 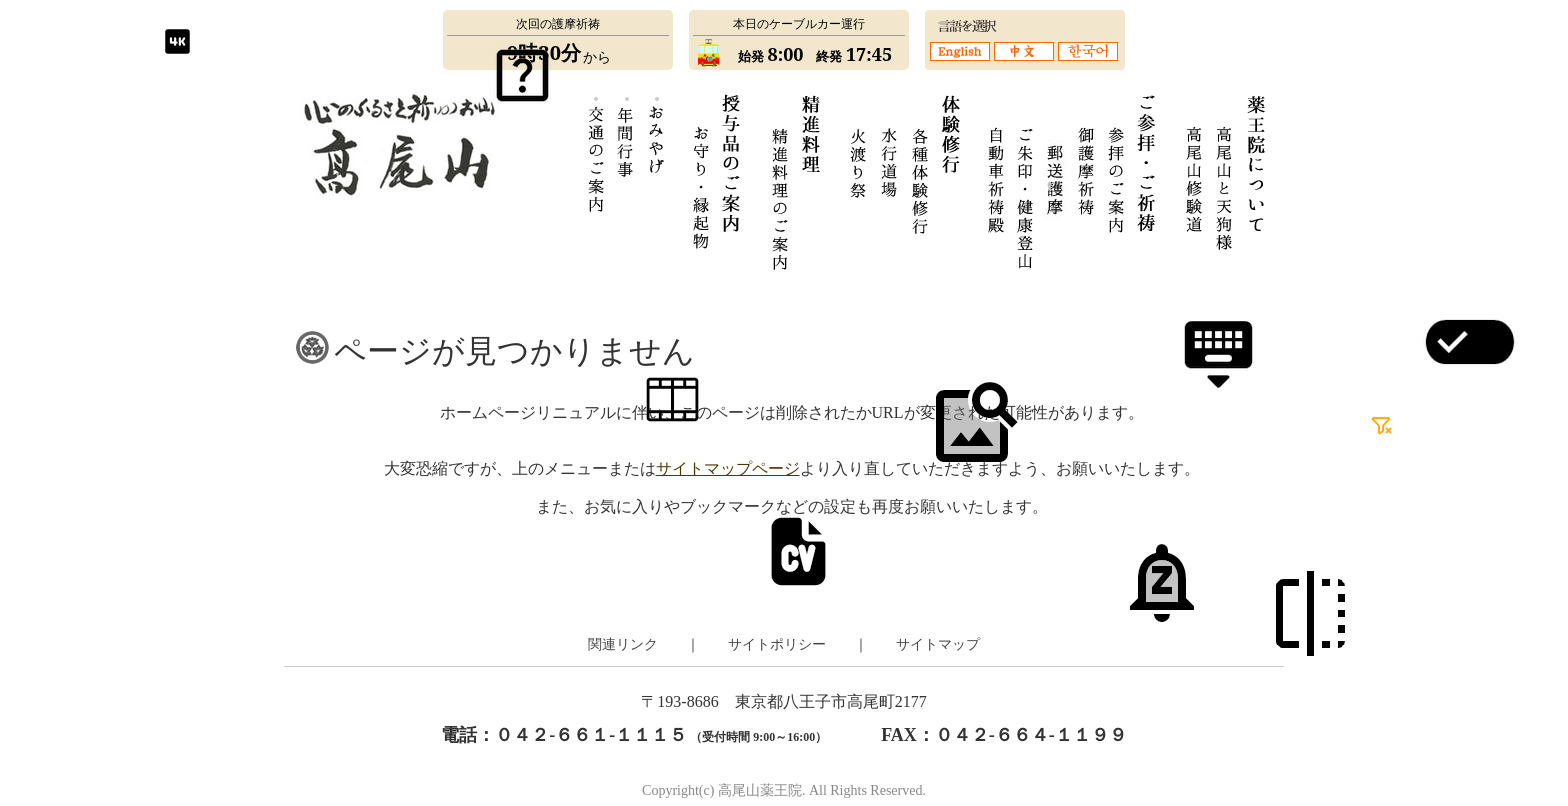 What do you see at coordinates (1218, 351) in the screenshot?
I see `hide the on-screen keyboard` at bounding box center [1218, 351].